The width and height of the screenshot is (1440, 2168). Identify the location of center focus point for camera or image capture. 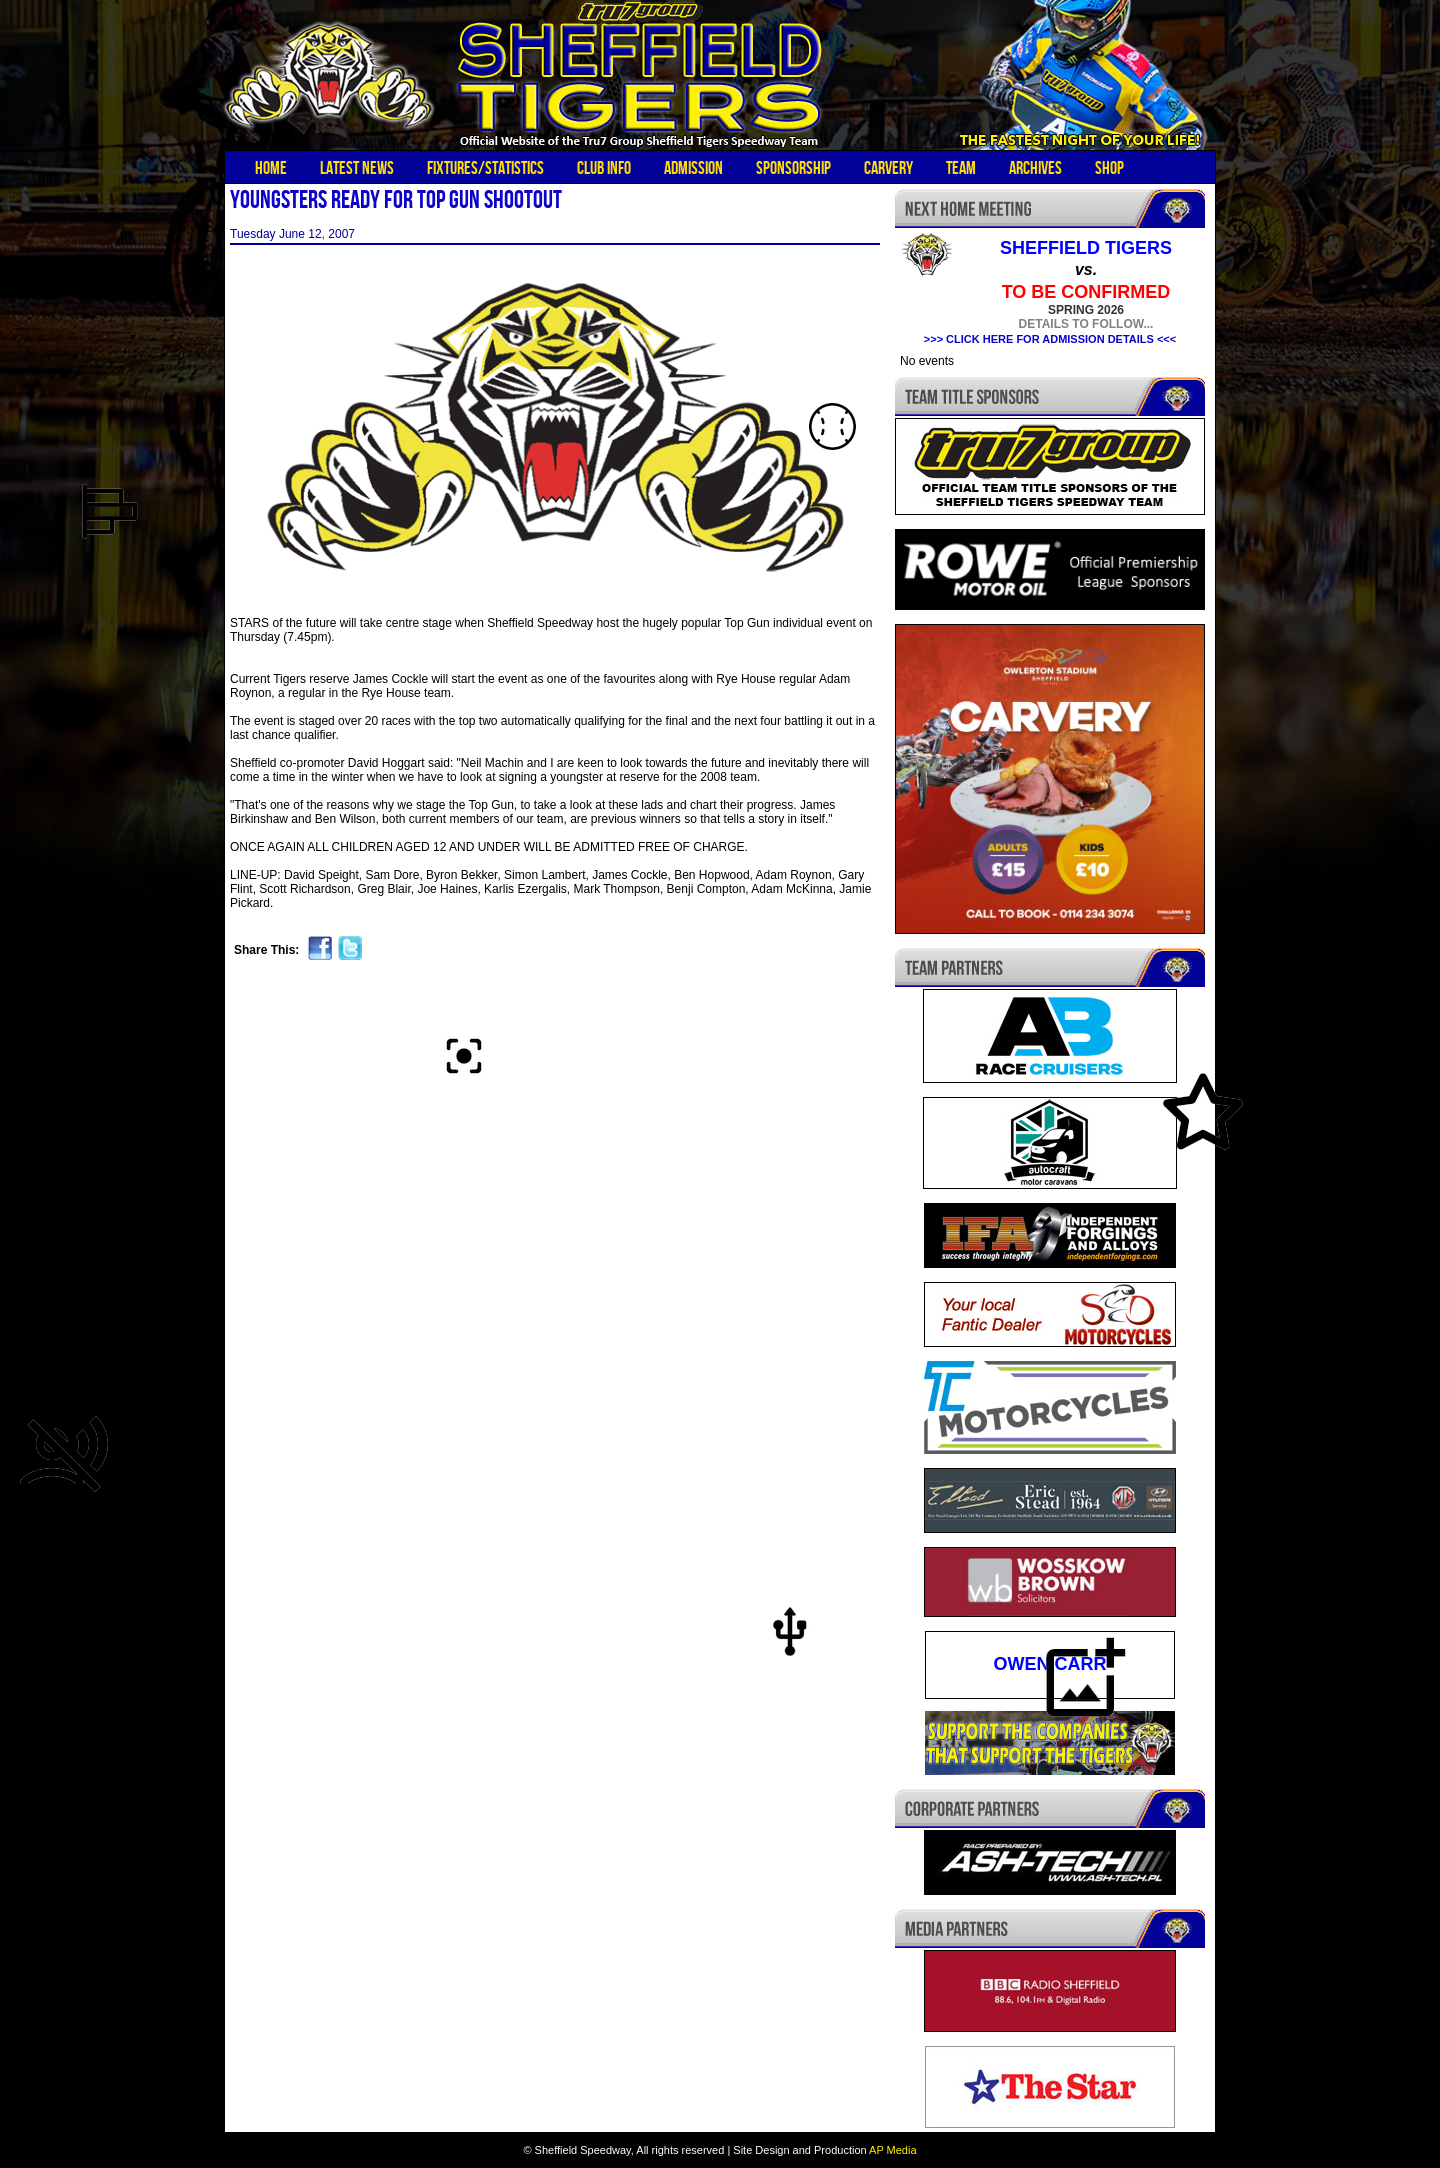
(464, 1056).